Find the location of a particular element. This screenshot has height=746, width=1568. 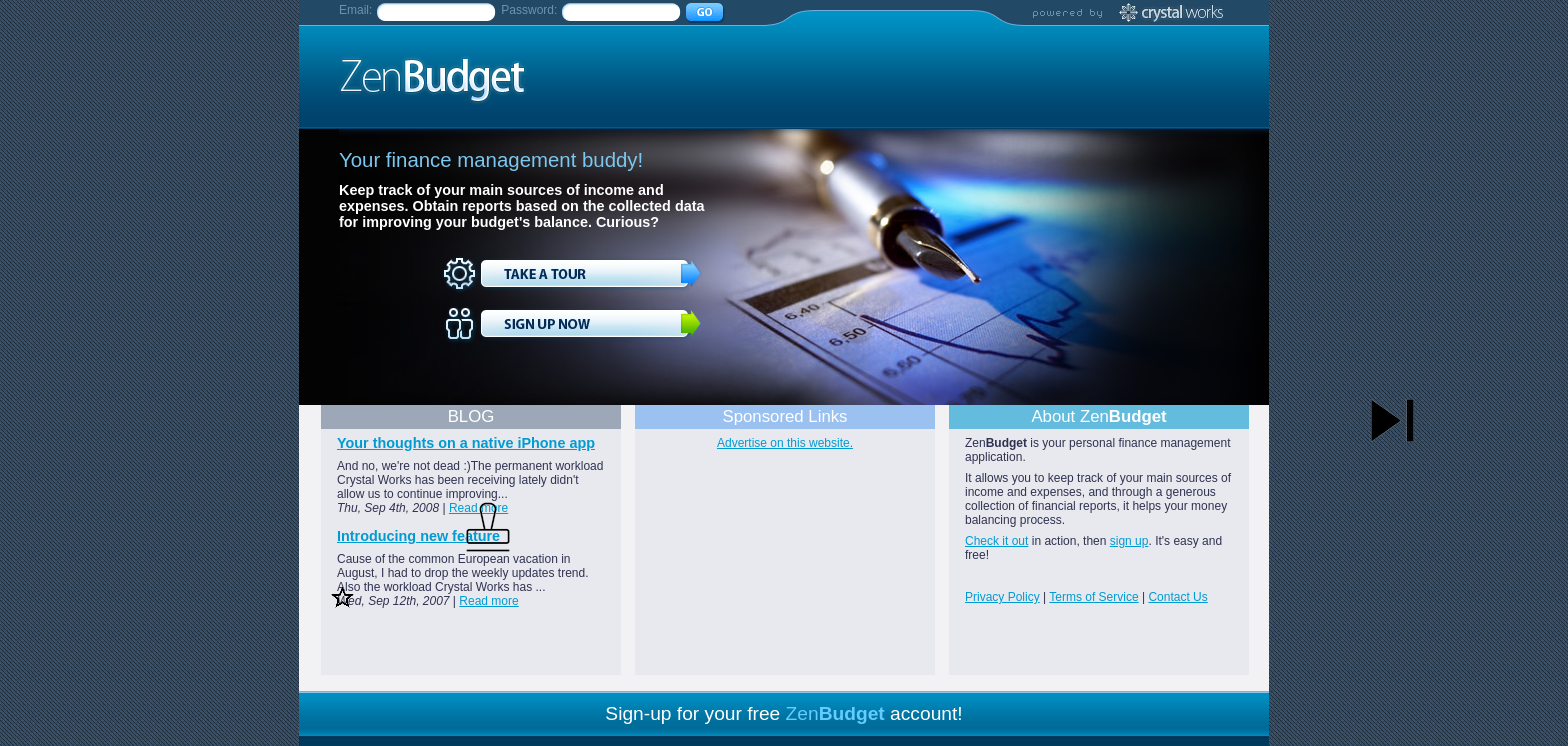

skip to the next track or media item is located at coordinates (1392, 420).